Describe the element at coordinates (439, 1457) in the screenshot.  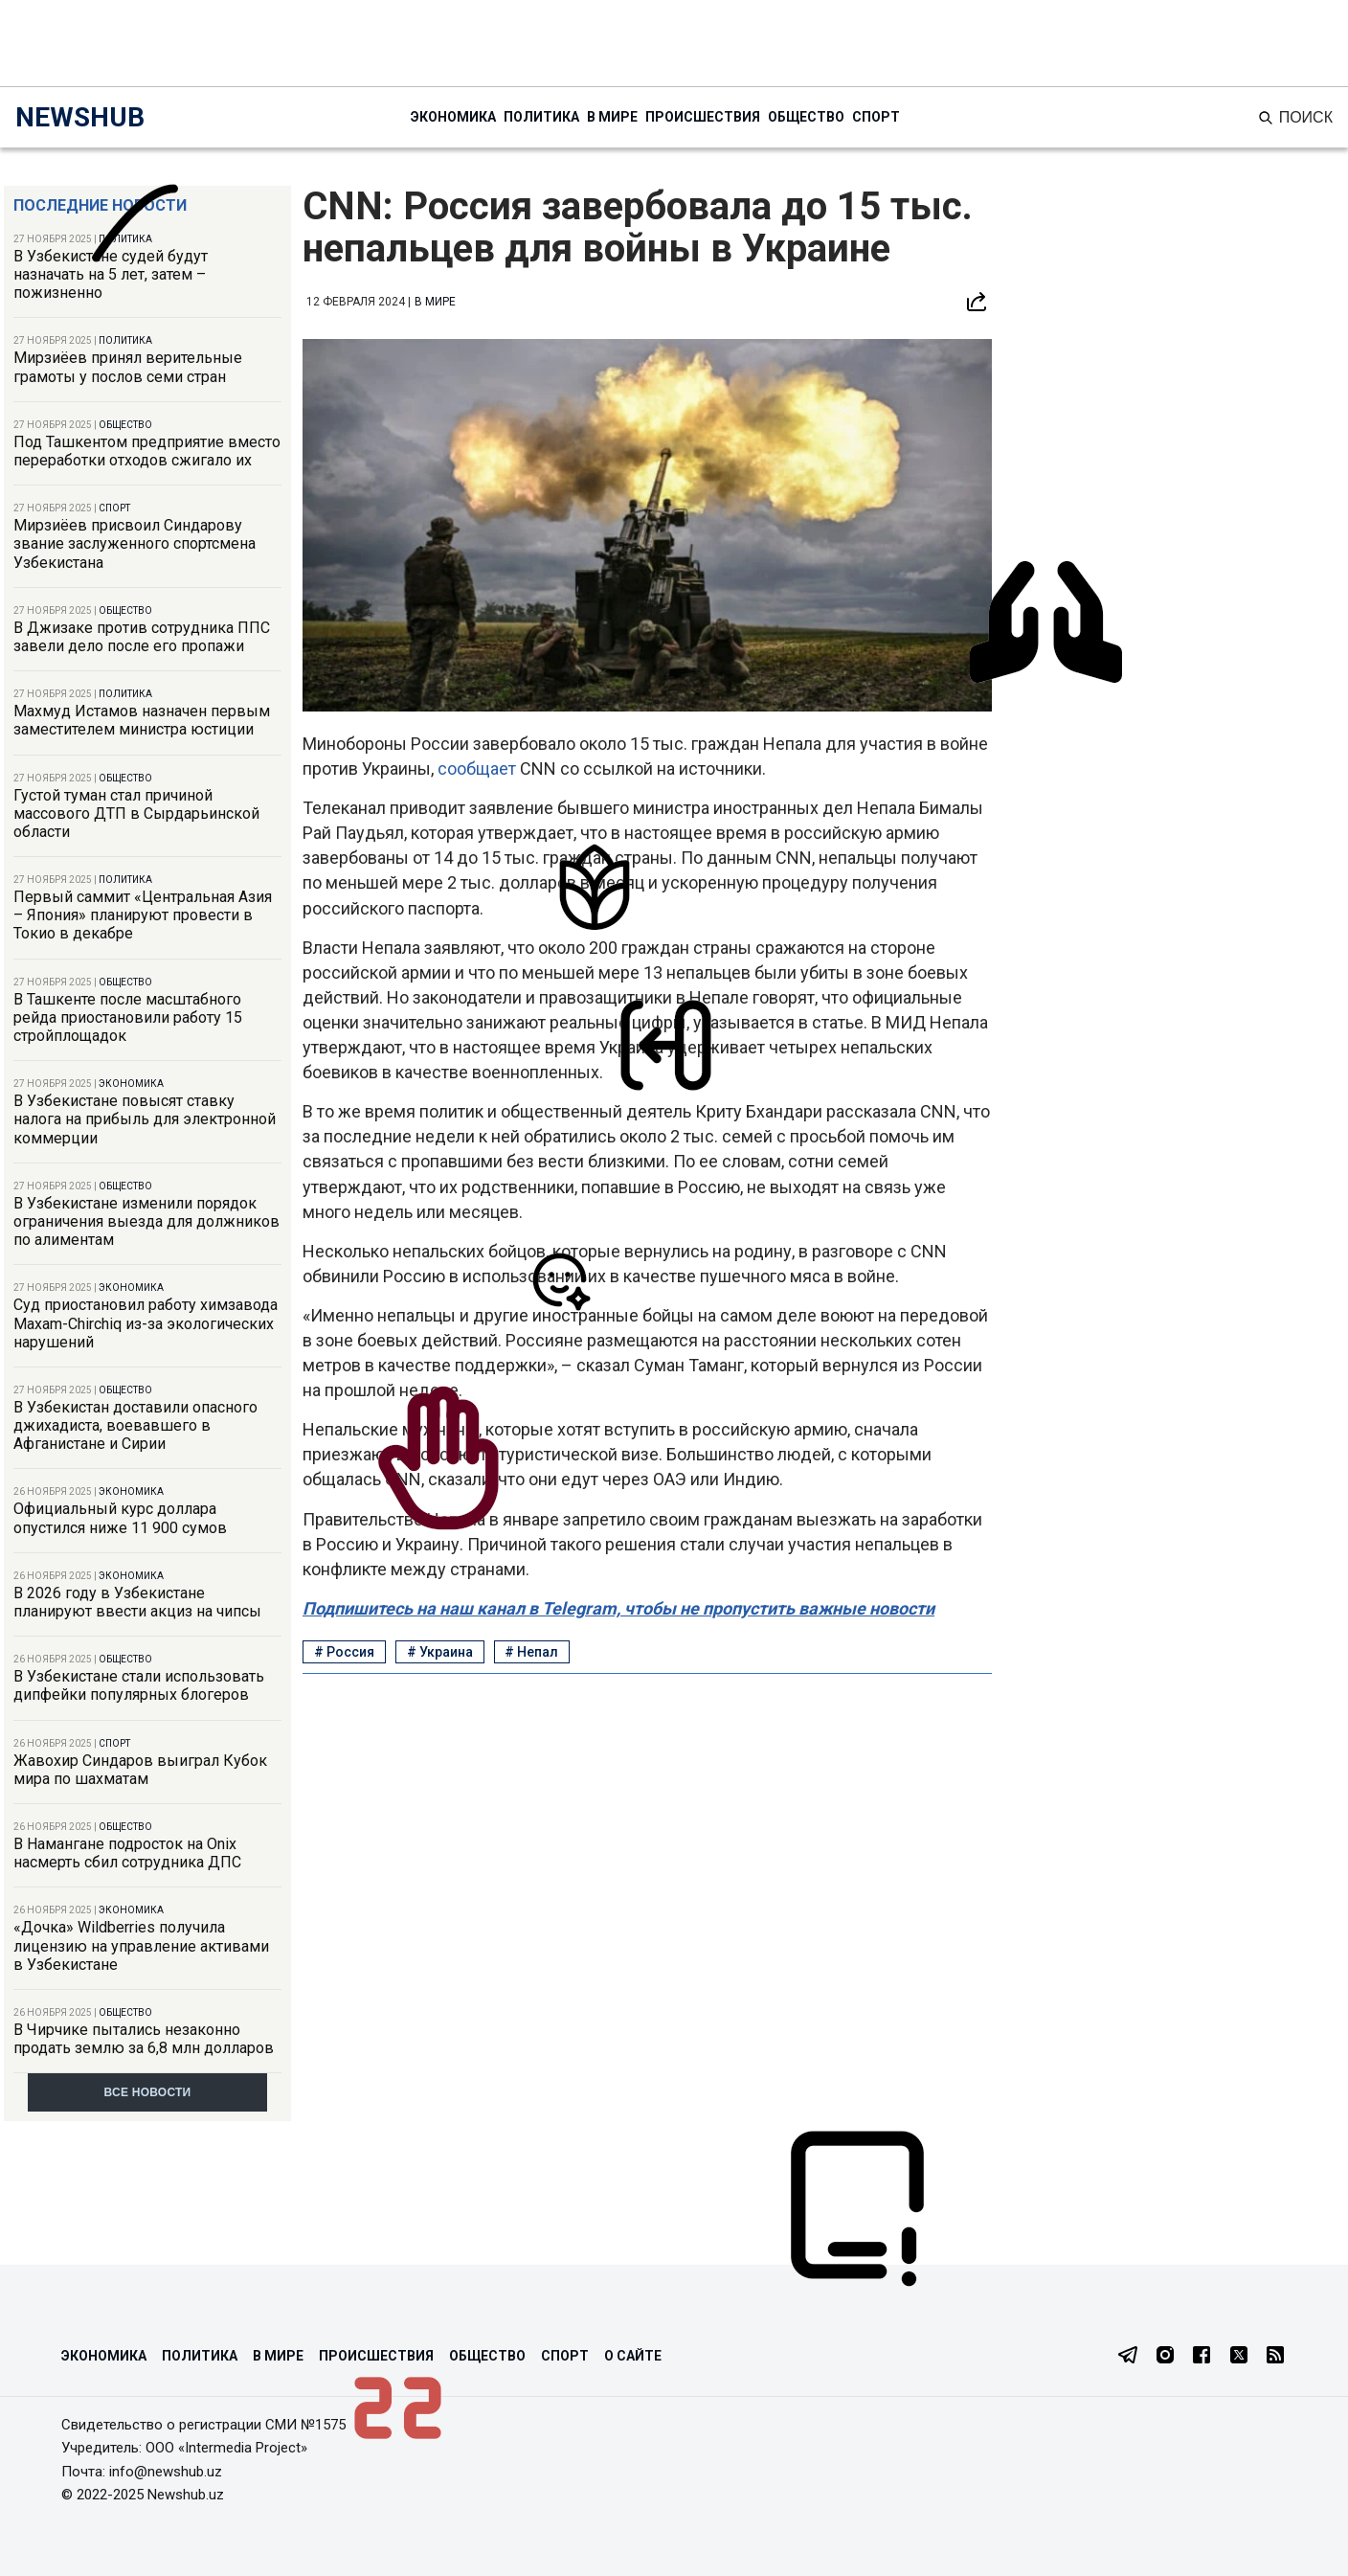
I see `three-finger gesture control` at that location.